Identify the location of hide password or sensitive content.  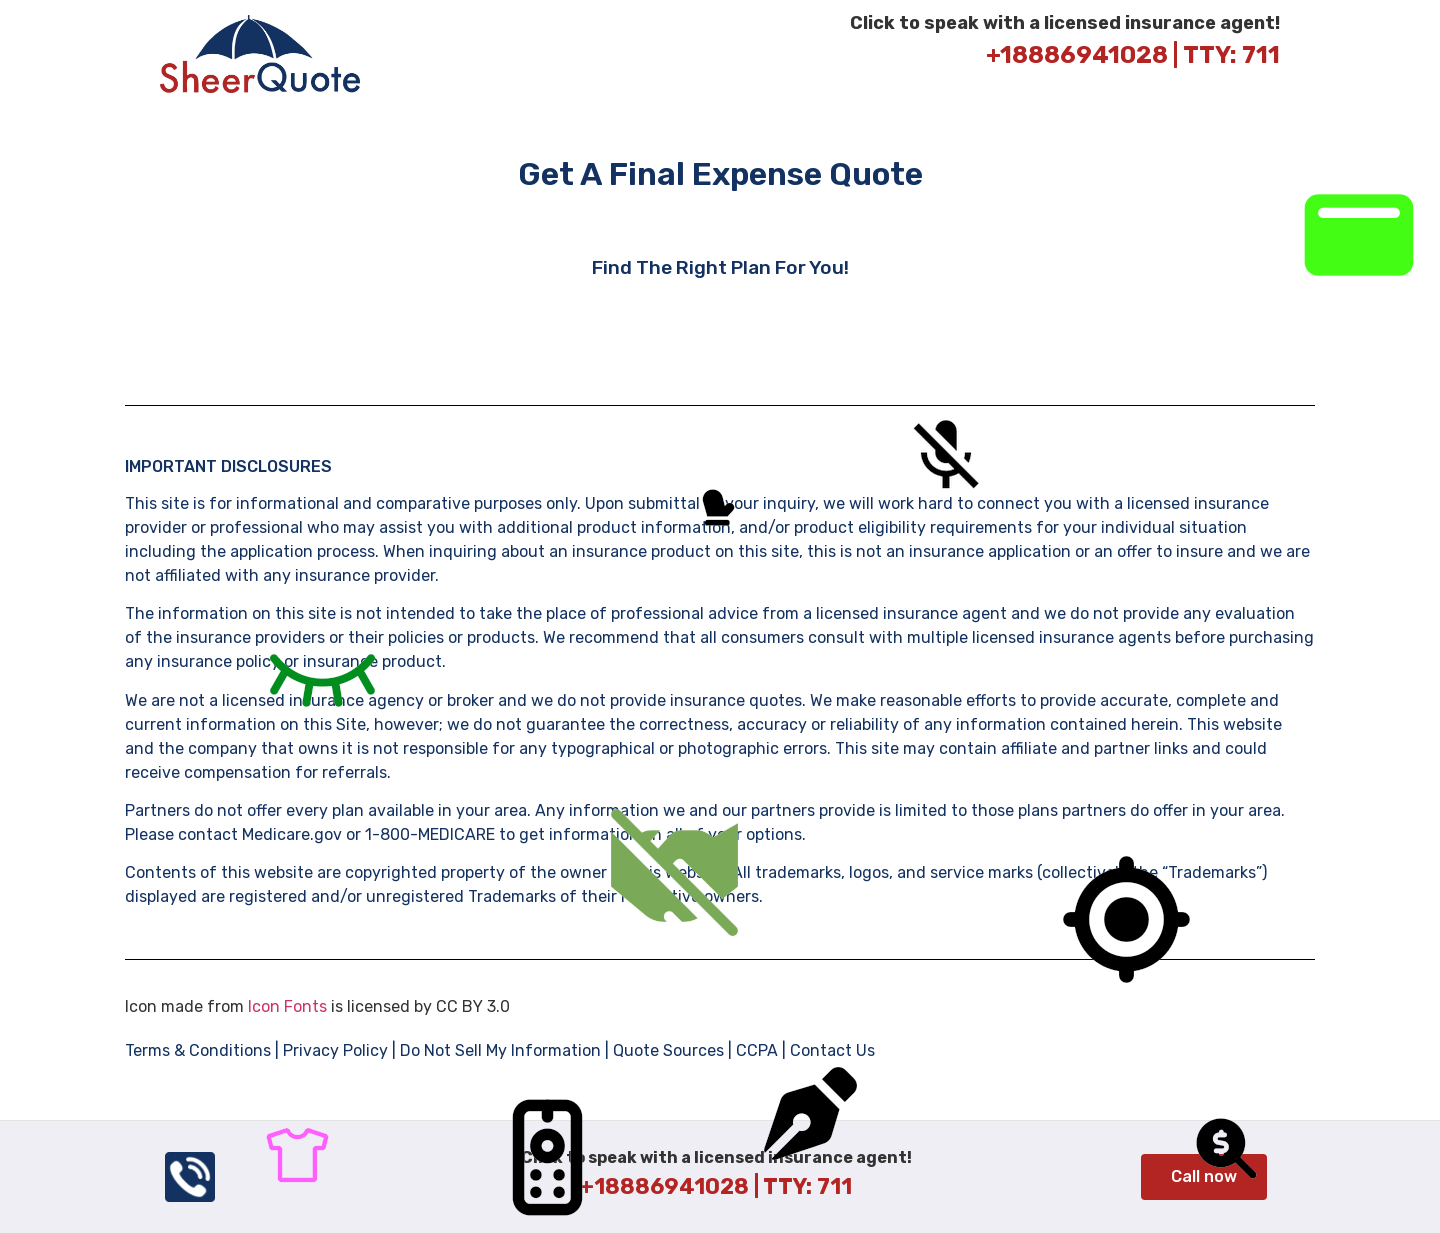
(322, 670).